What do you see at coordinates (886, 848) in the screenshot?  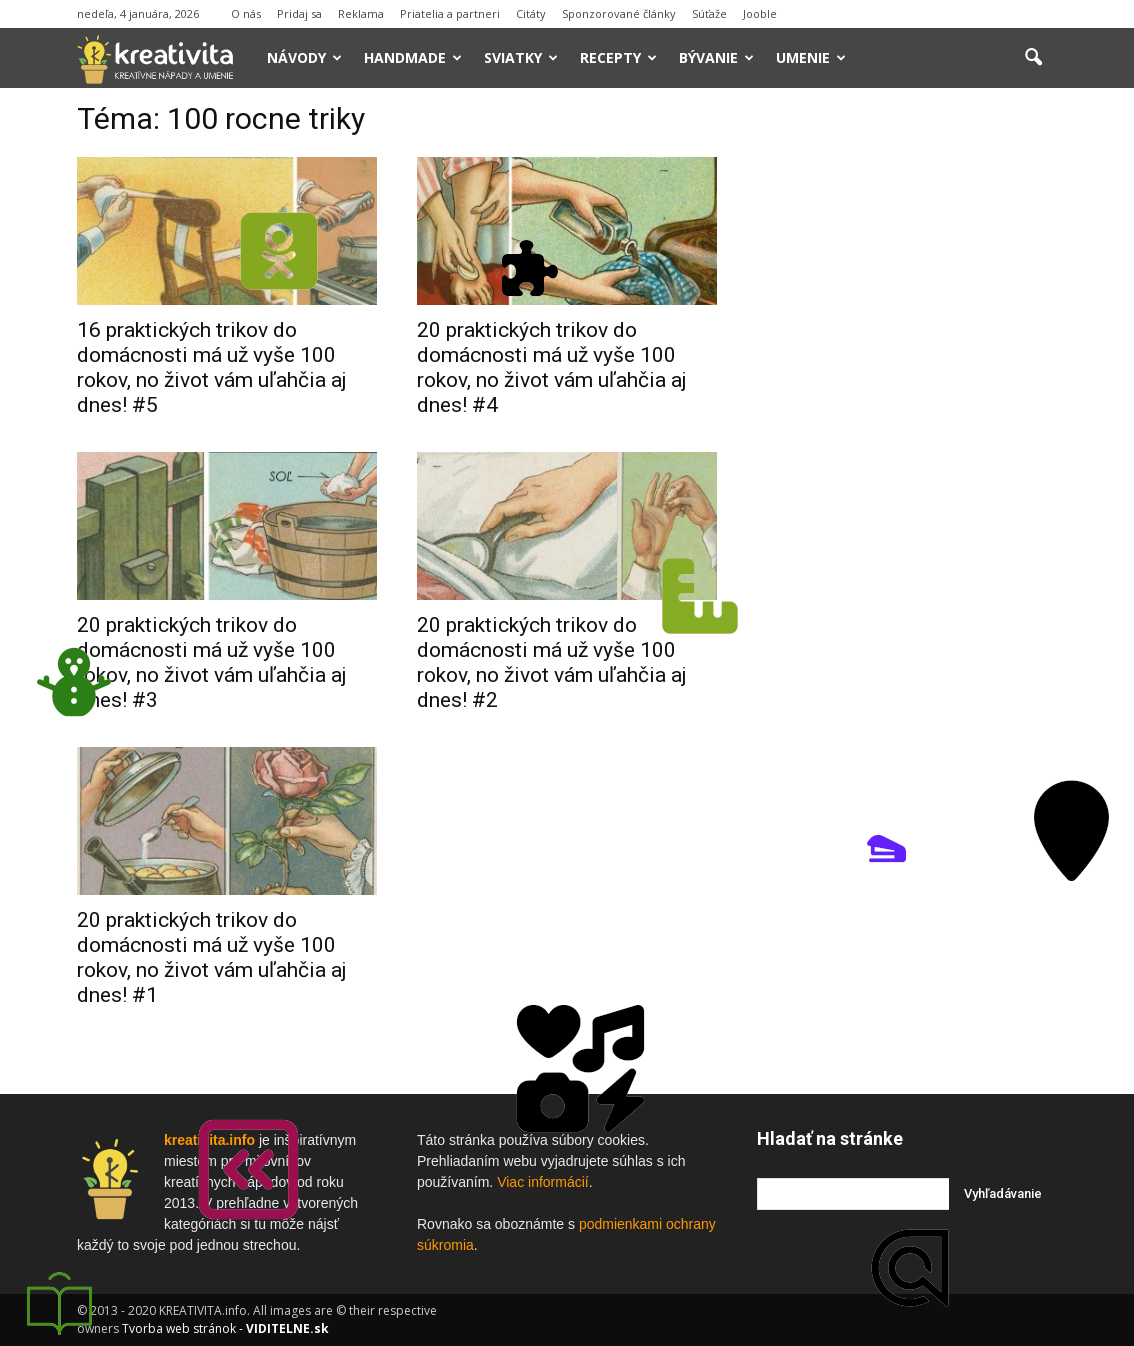 I see `attach or bind documents together` at bounding box center [886, 848].